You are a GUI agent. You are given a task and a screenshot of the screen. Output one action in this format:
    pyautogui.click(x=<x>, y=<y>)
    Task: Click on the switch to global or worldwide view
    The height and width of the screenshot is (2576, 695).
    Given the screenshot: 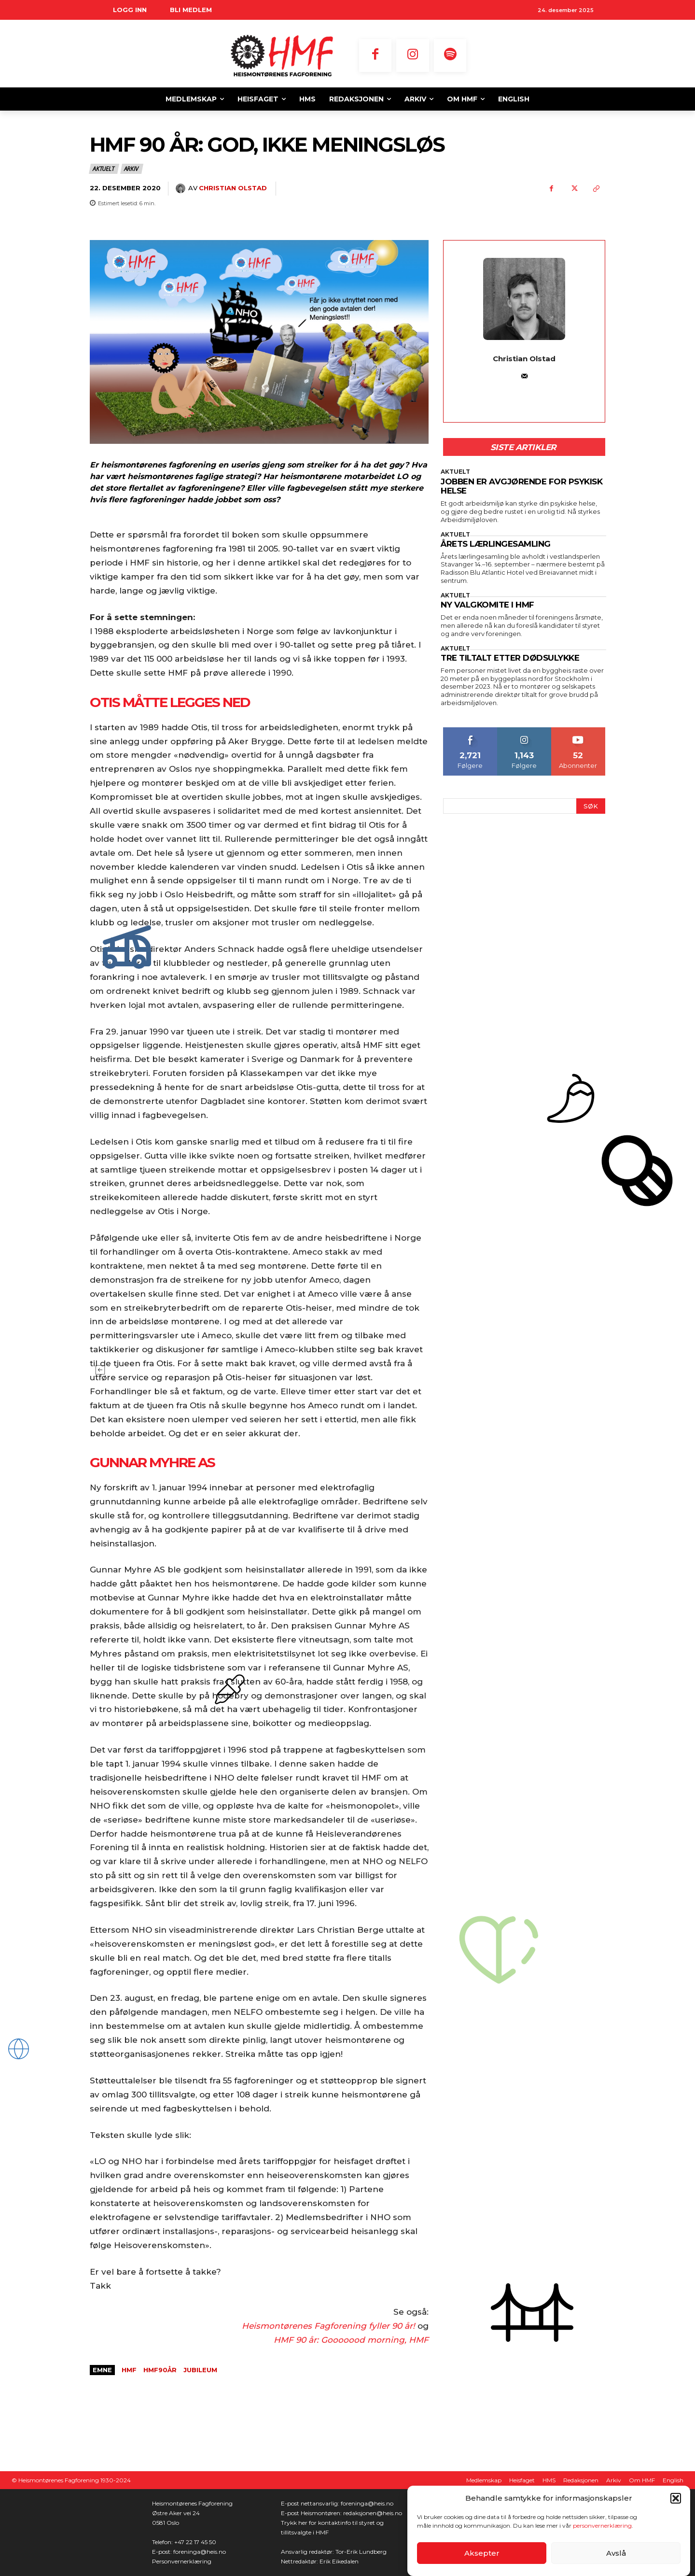 What is the action you would take?
    pyautogui.click(x=18, y=2049)
    